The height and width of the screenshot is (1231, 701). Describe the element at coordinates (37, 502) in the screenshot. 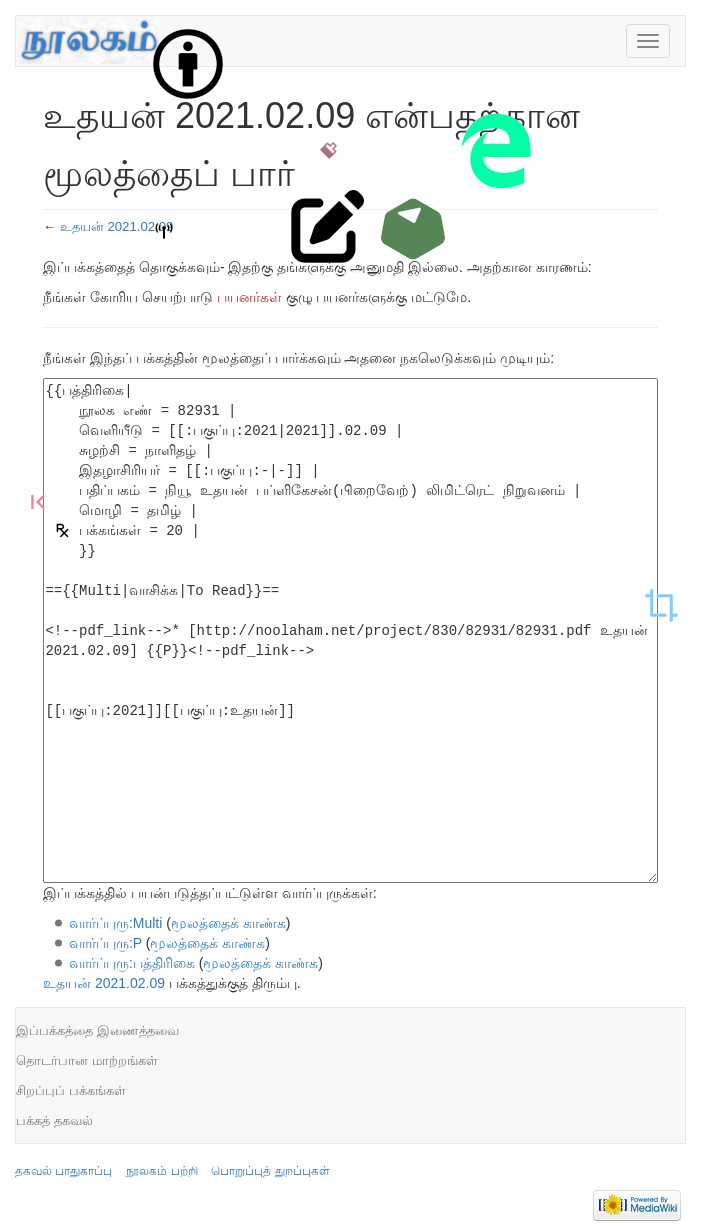

I see `skip to previous track` at that location.